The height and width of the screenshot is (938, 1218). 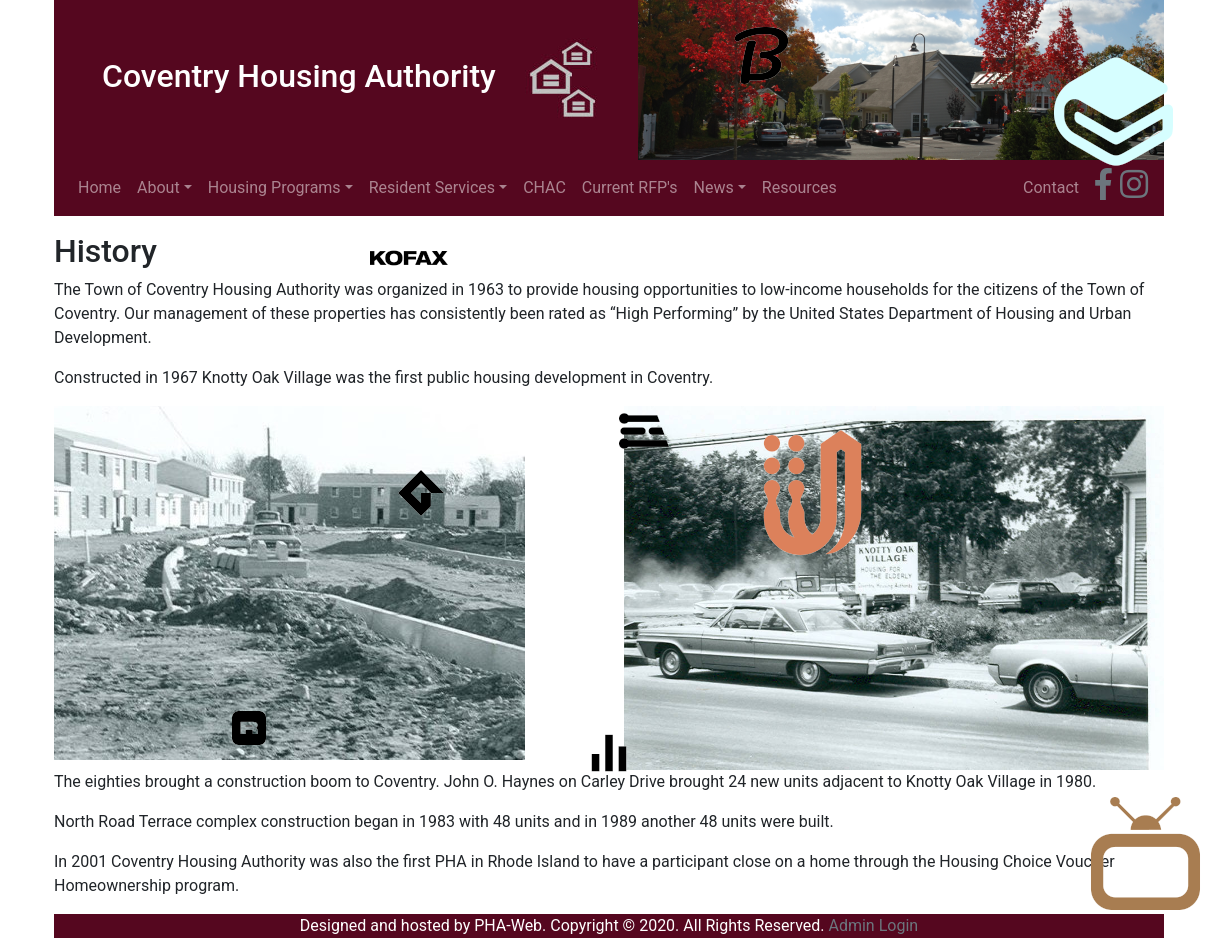 I want to click on open brandfetch brand asset platform, so click(x=761, y=55).